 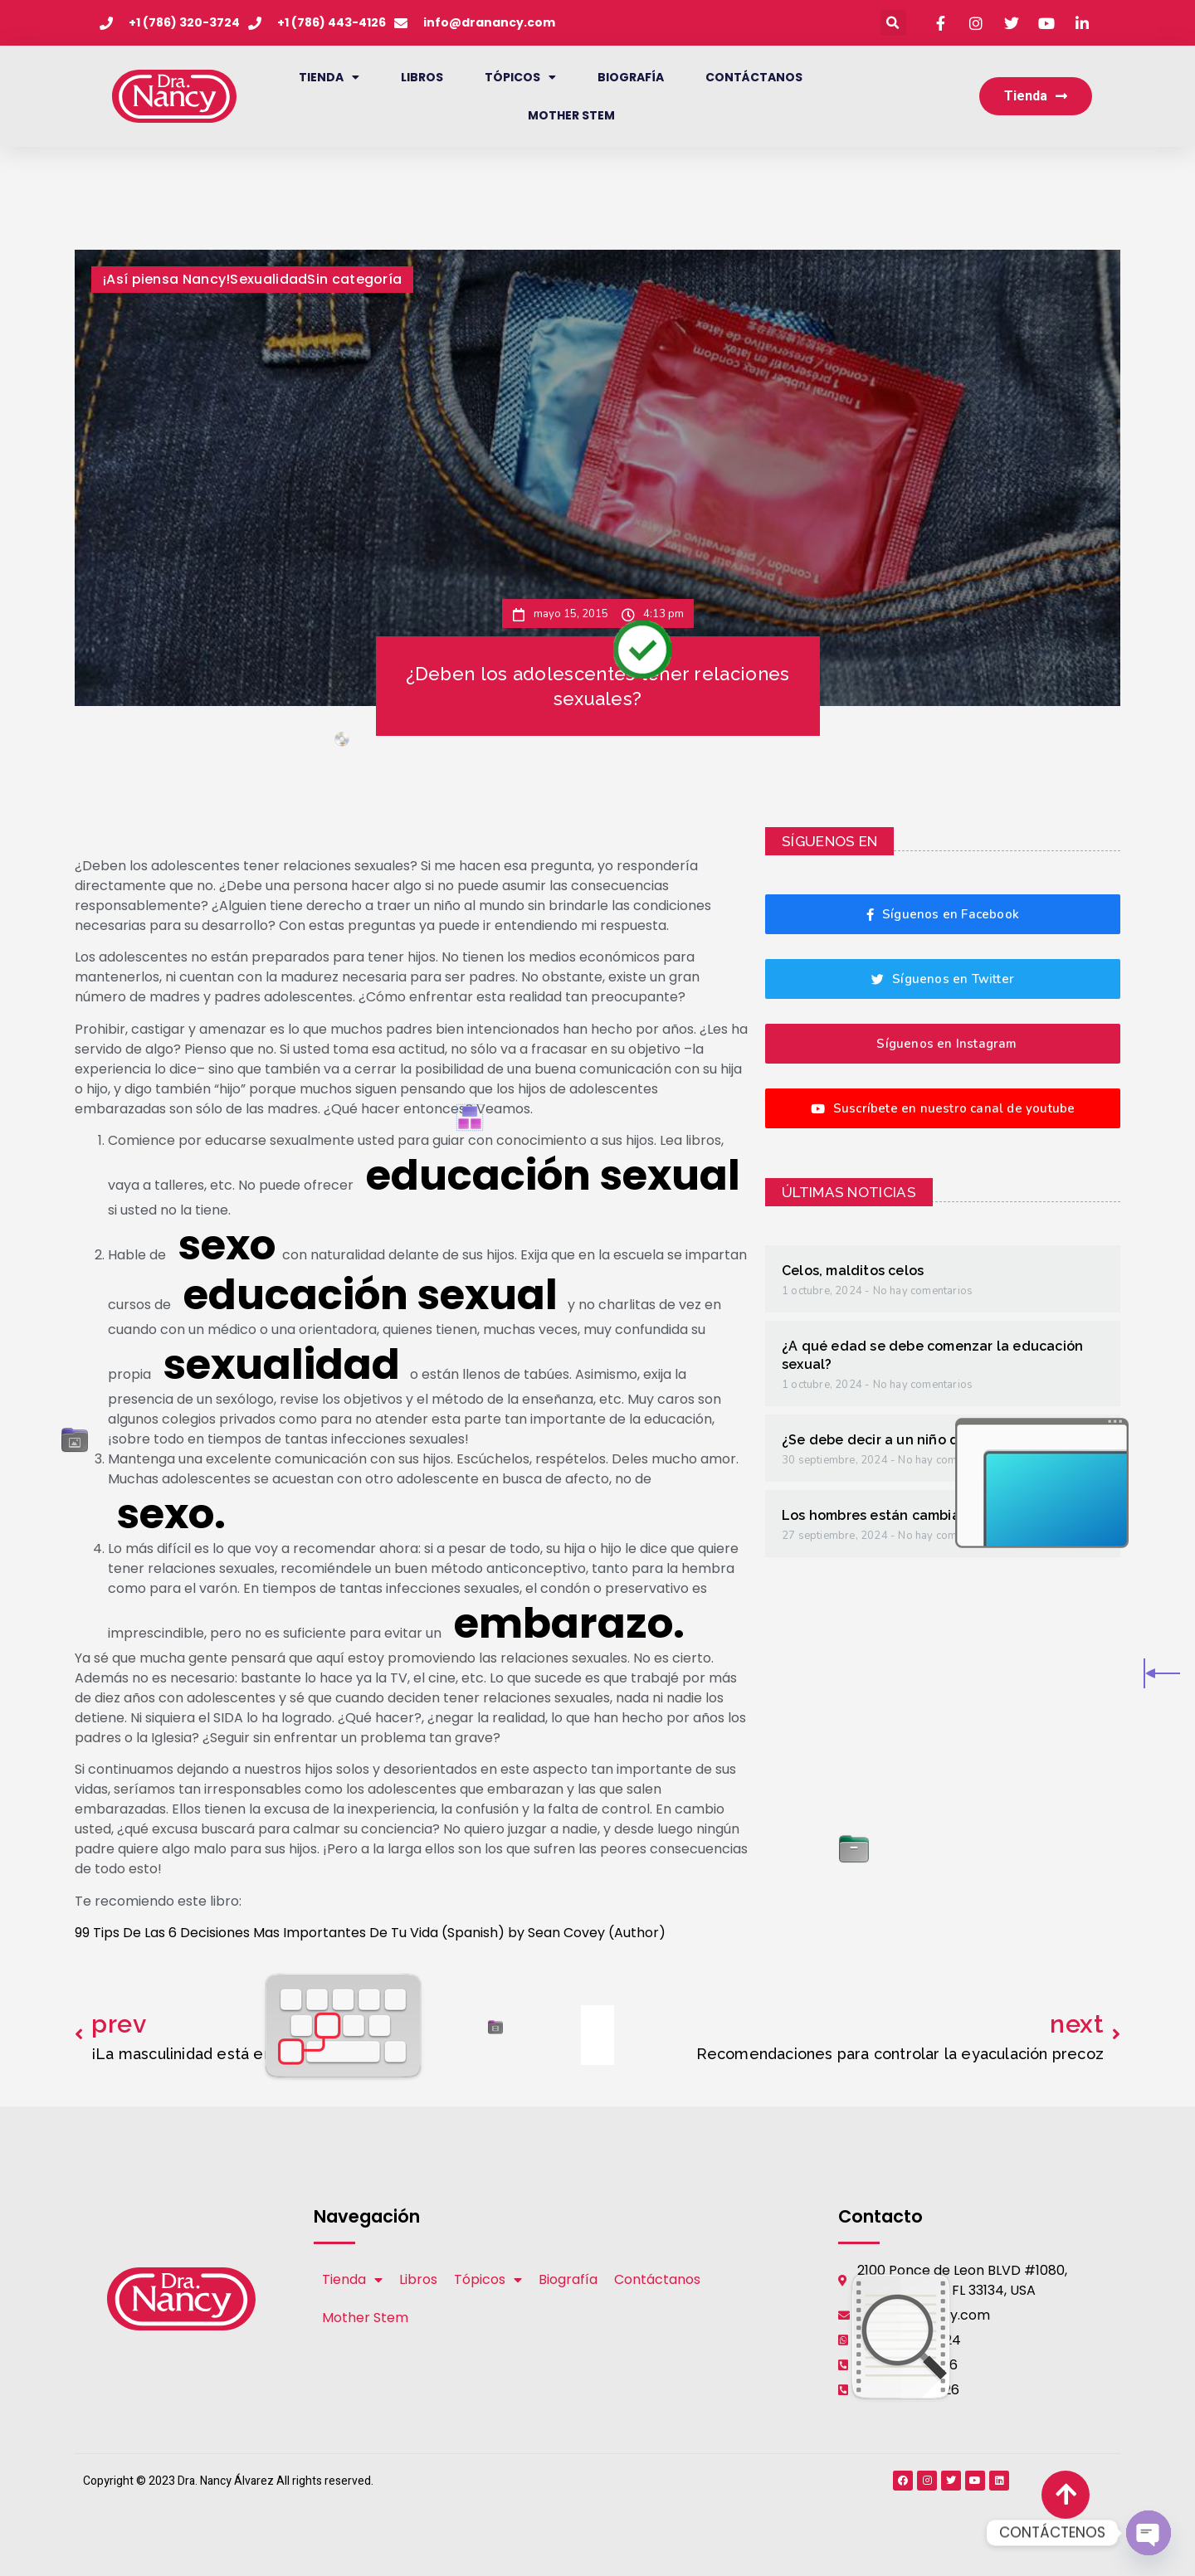 I want to click on open the file manager application, so click(x=854, y=1848).